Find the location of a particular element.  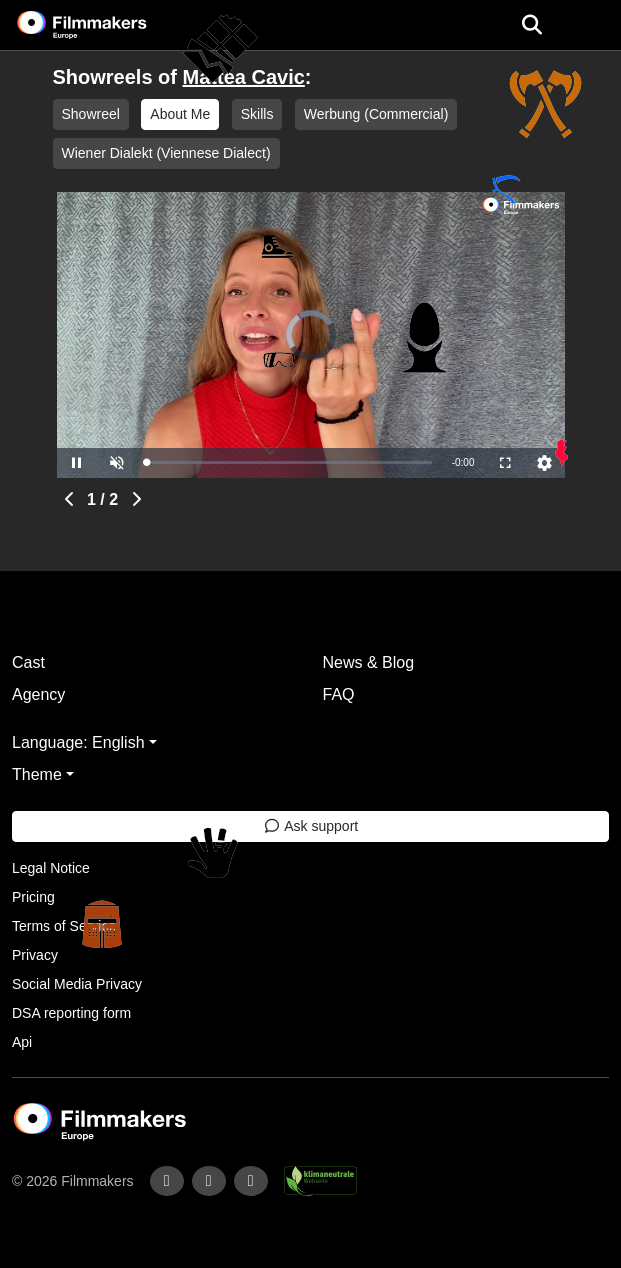

browse footwear or shoe products is located at coordinates (277, 246).